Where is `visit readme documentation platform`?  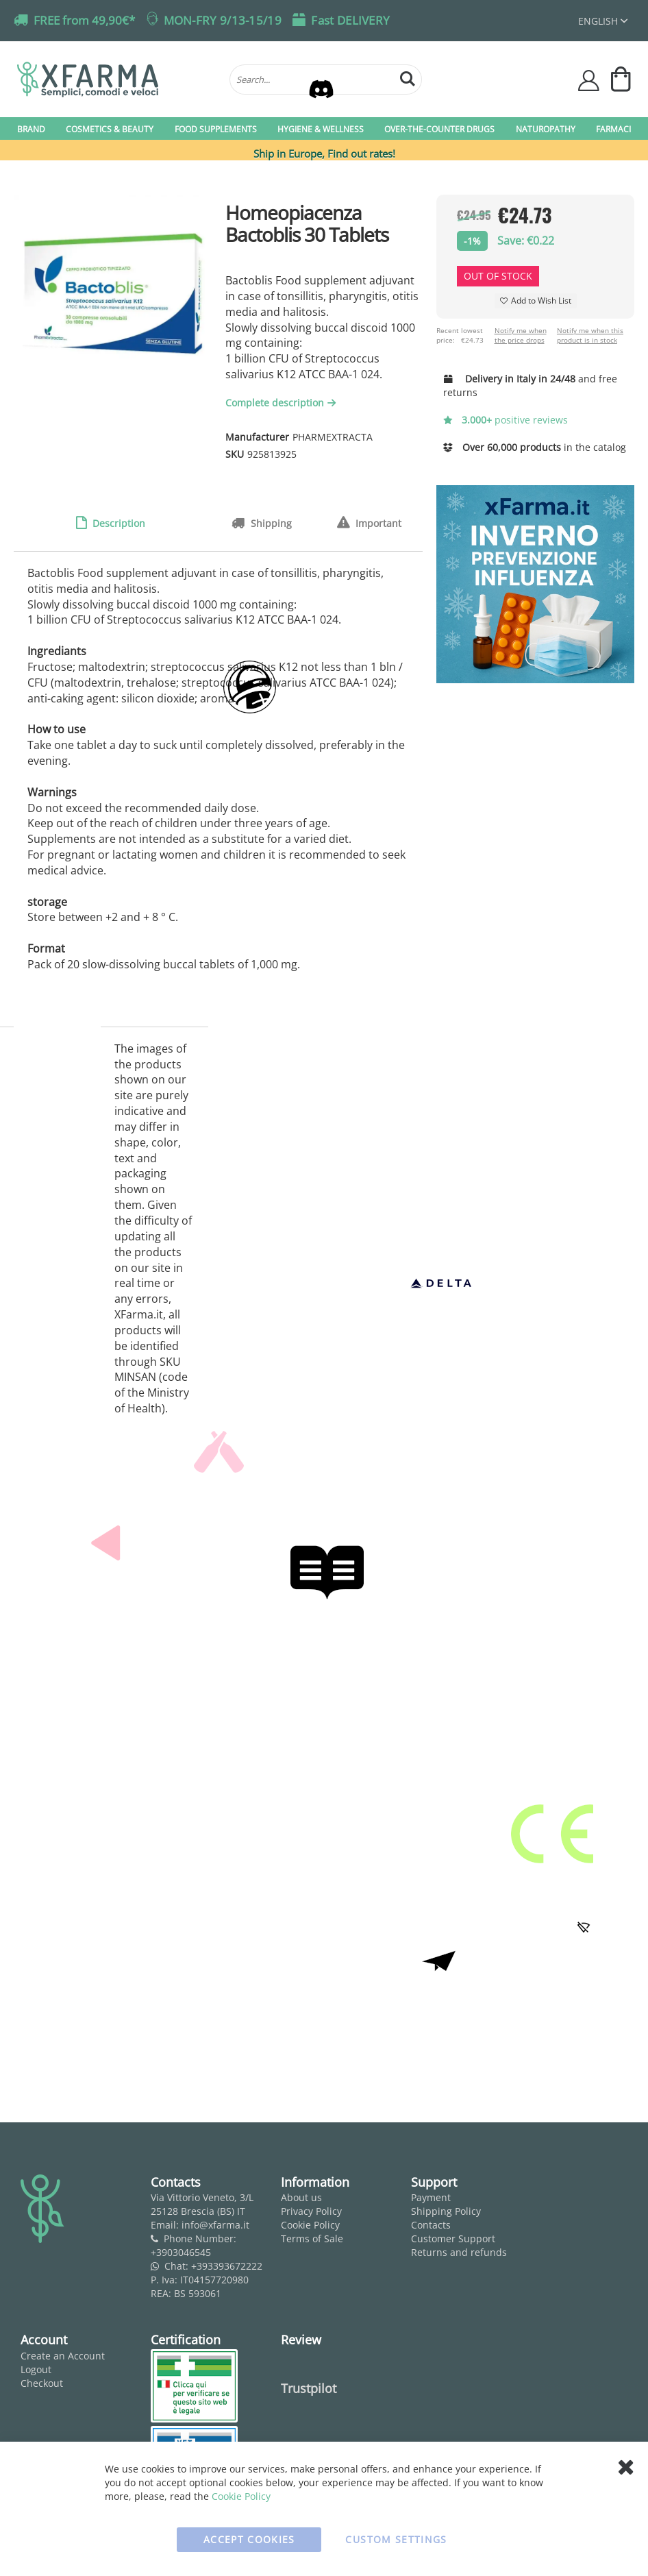
visit readme documentation platform is located at coordinates (327, 1572).